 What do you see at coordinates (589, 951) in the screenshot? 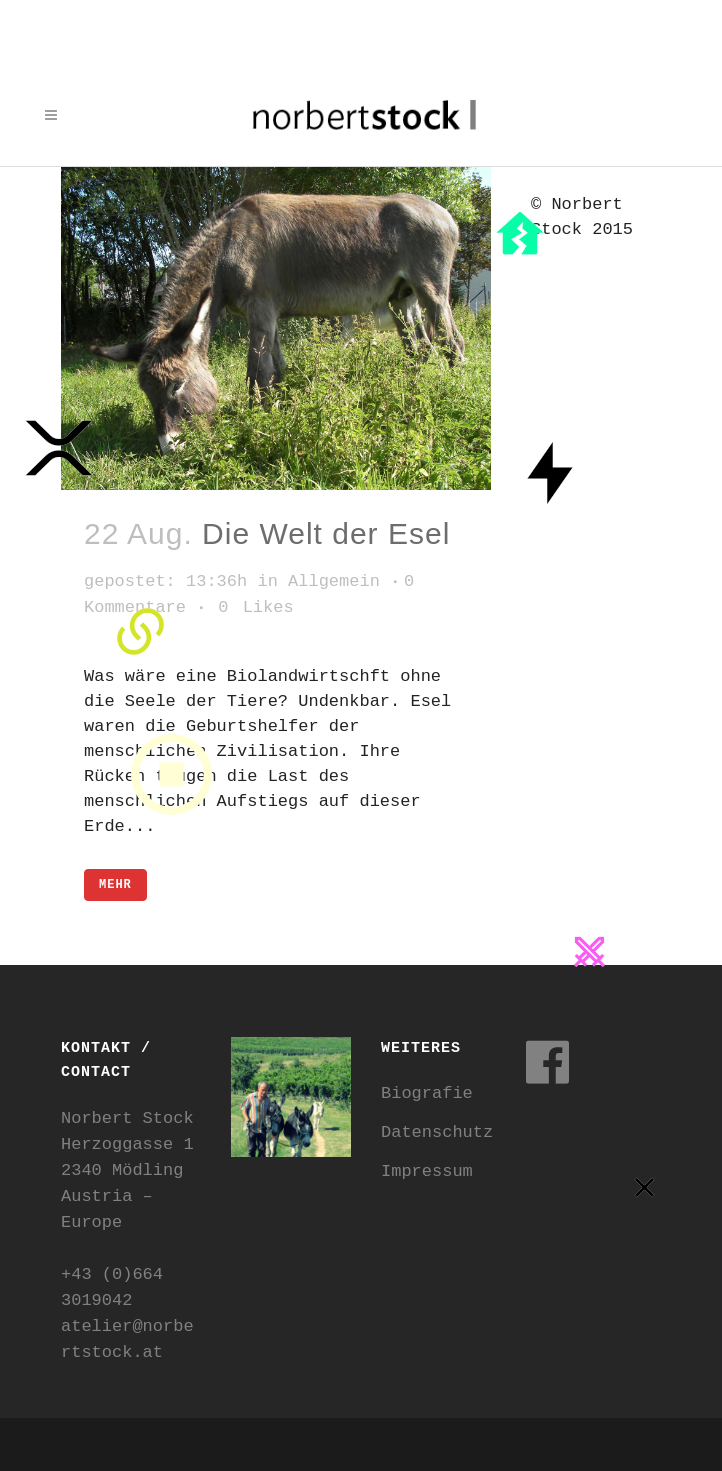
I see `access combat or battle features` at bounding box center [589, 951].